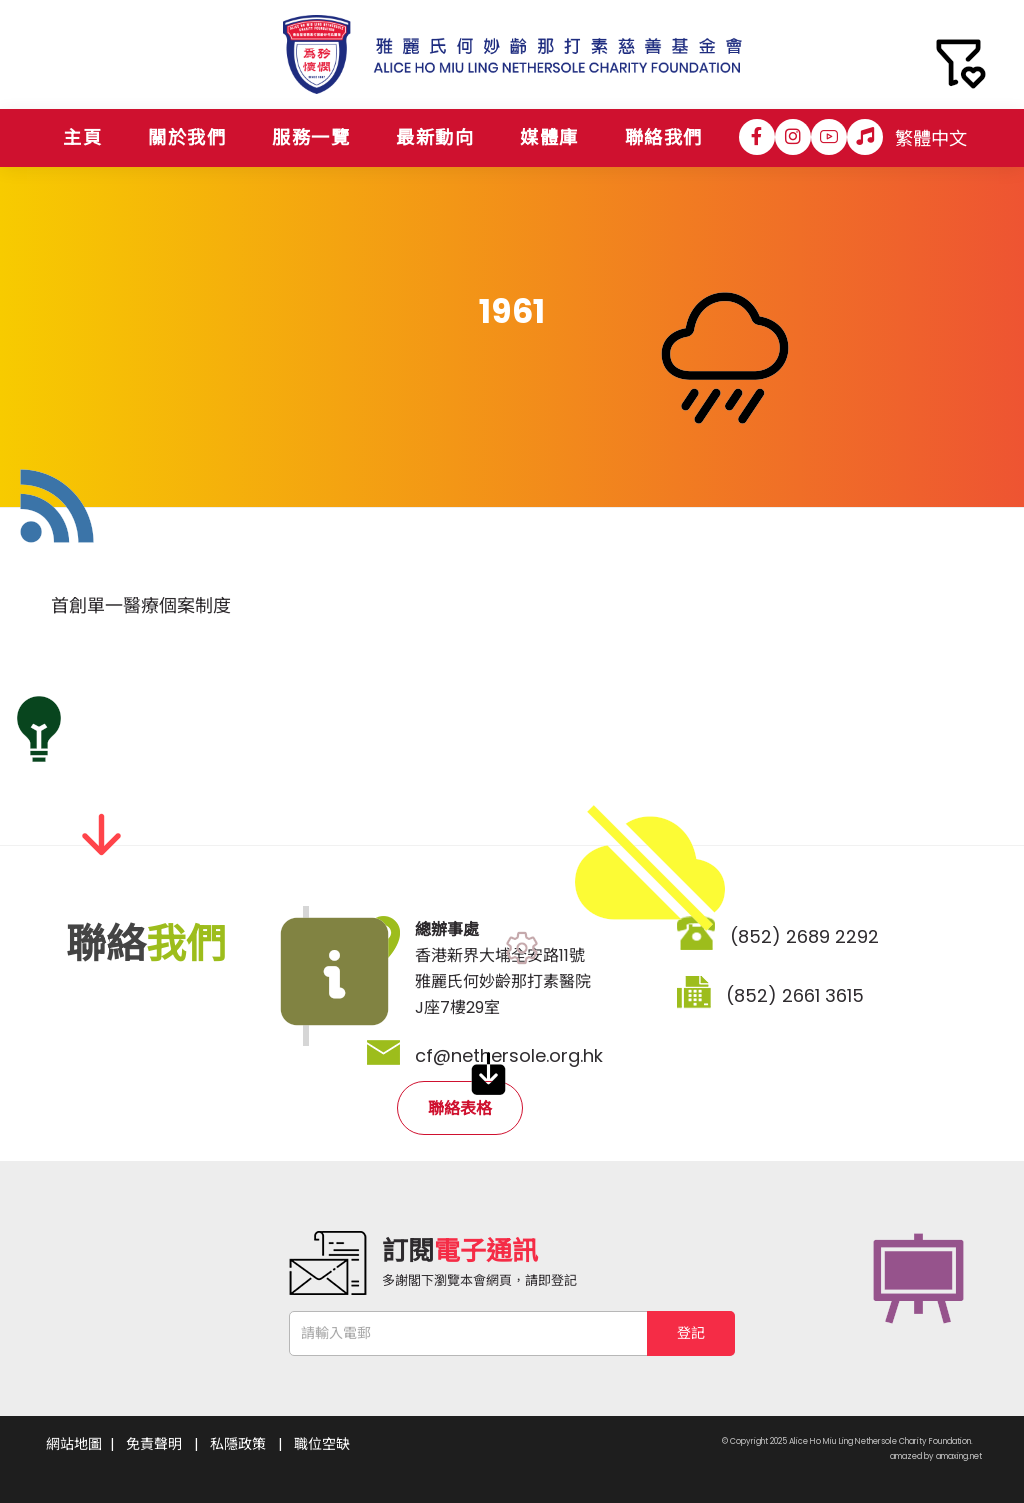 Image resolution: width=1024 pixels, height=1503 pixels. Describe the element at coordinates (650, 868) in the screenshot. I see `indicates cloud services are unavailable` at that location.